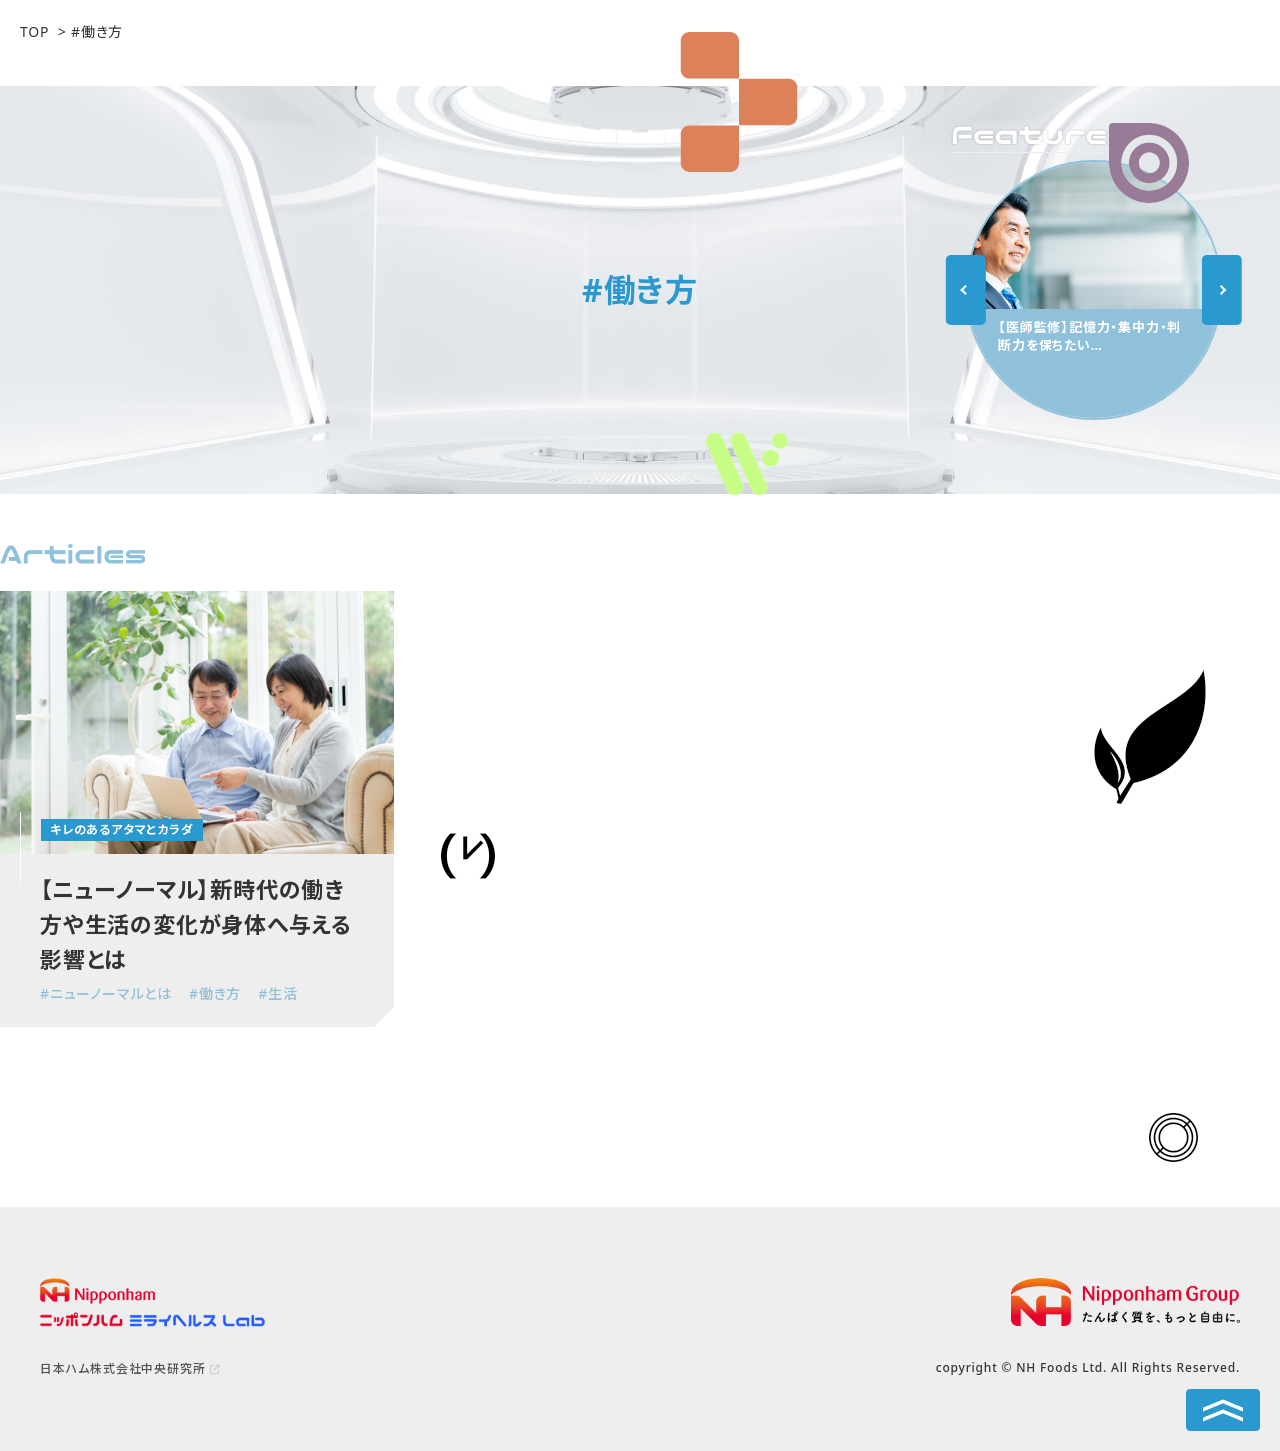  What do you see at coordinates (1149, 163) in the screenshot?
I see `open Issuu digital publishing platform` at bounding box center [1149, 163].